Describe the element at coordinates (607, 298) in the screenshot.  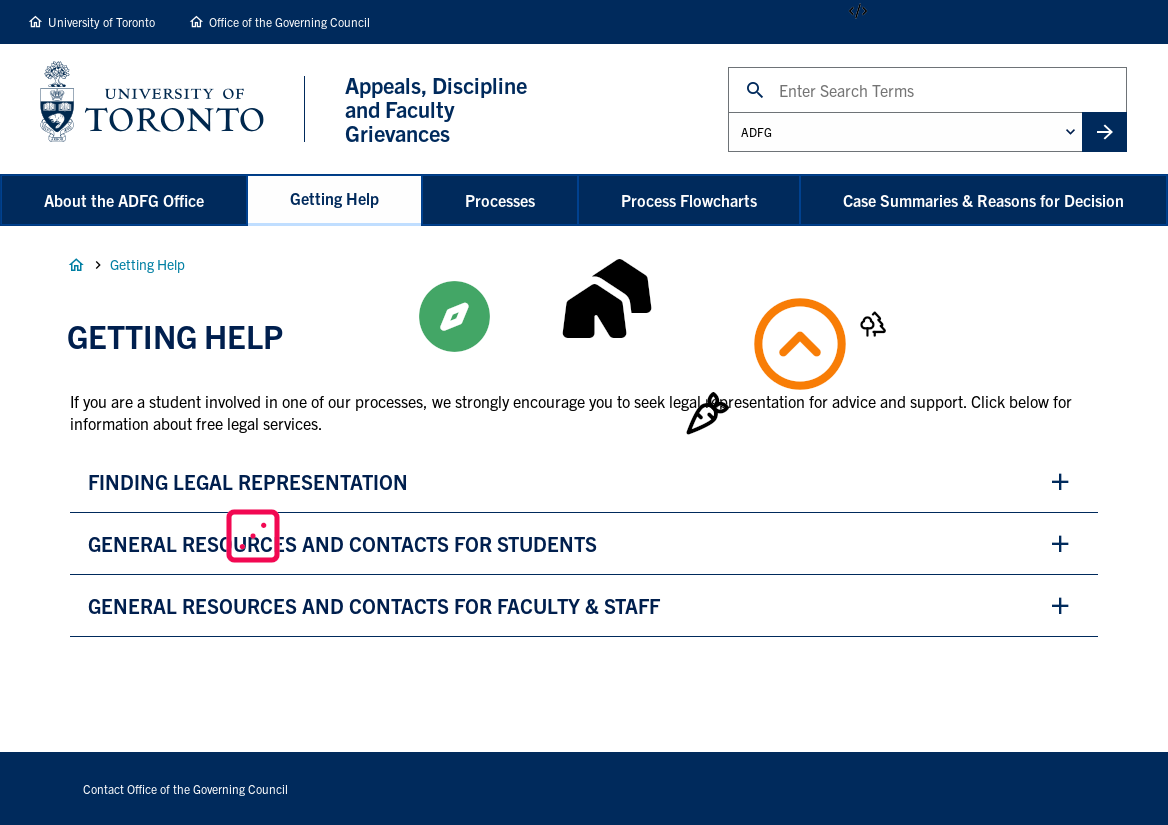
I see `view campground or camping locations` at that location.